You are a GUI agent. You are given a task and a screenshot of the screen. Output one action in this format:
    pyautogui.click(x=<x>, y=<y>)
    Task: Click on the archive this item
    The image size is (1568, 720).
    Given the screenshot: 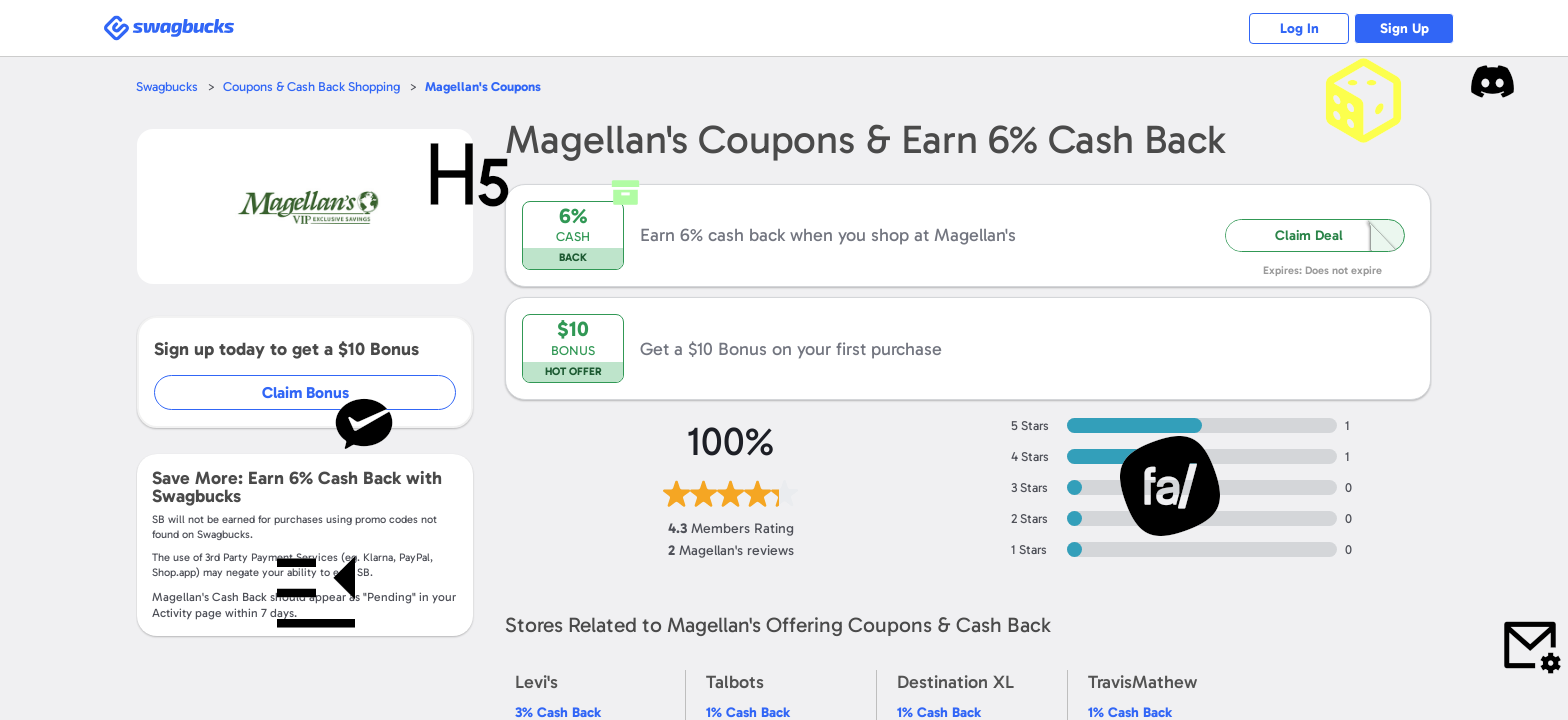 What is the action you would take?
    pyautogui.click(x=625, y=192)
    